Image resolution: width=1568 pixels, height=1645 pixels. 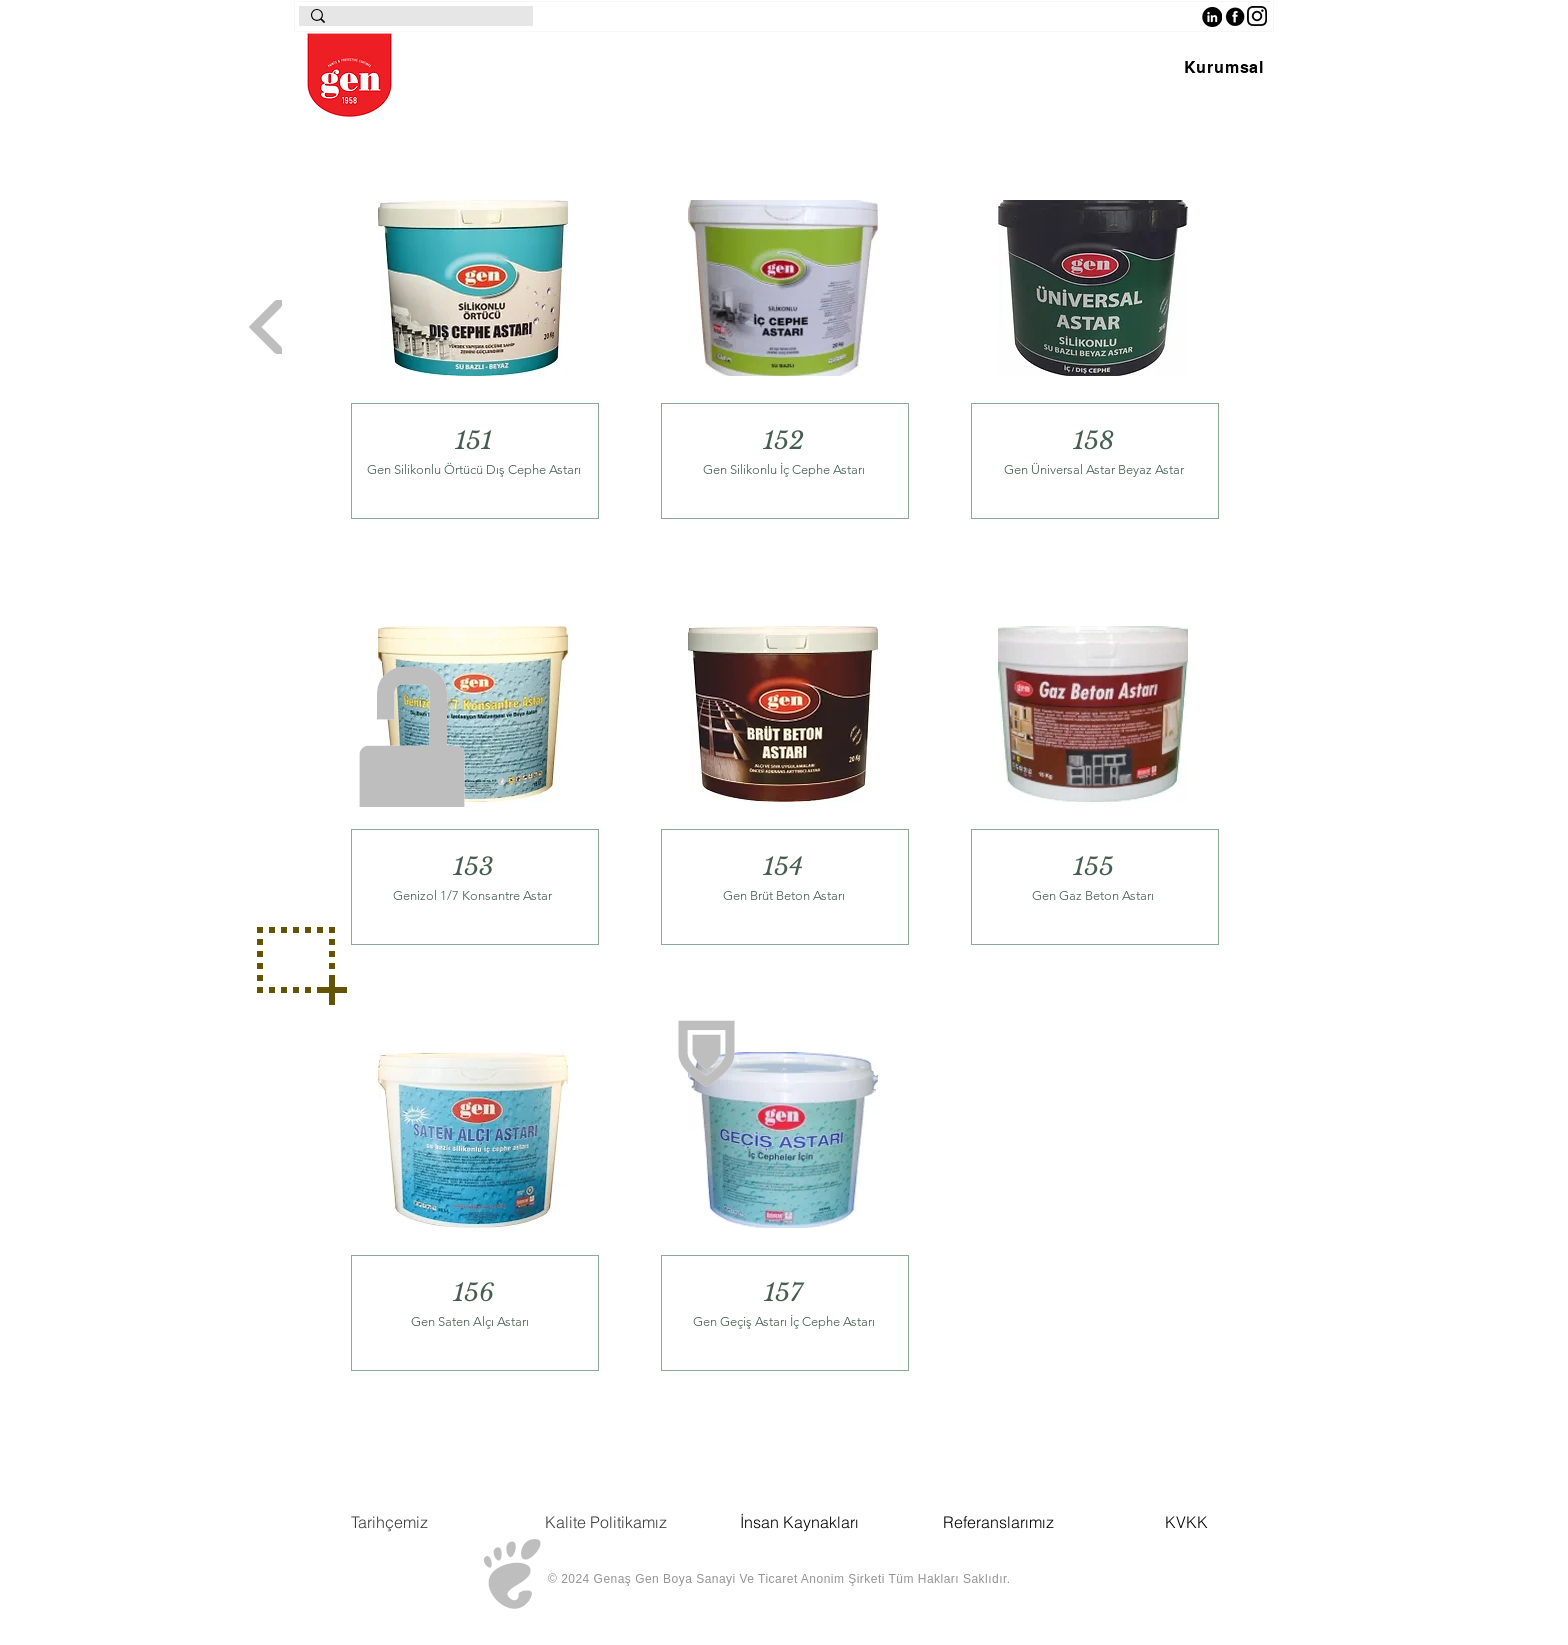 What do you see at coordinates (412, 737) in the screenshot?
I see `indicates unlocked or editable state` at bounding box center [412, 737].